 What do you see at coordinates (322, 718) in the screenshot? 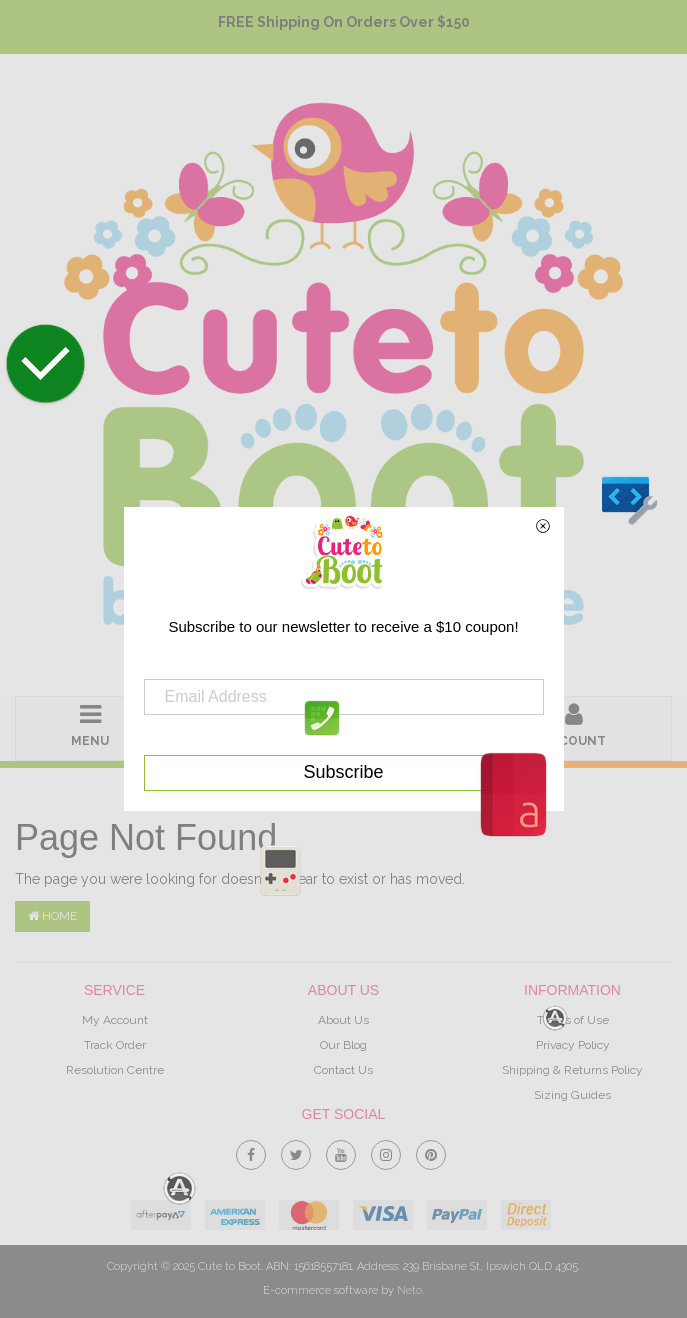
I see `open the phone or calls app` at bounding box center [322, 718].